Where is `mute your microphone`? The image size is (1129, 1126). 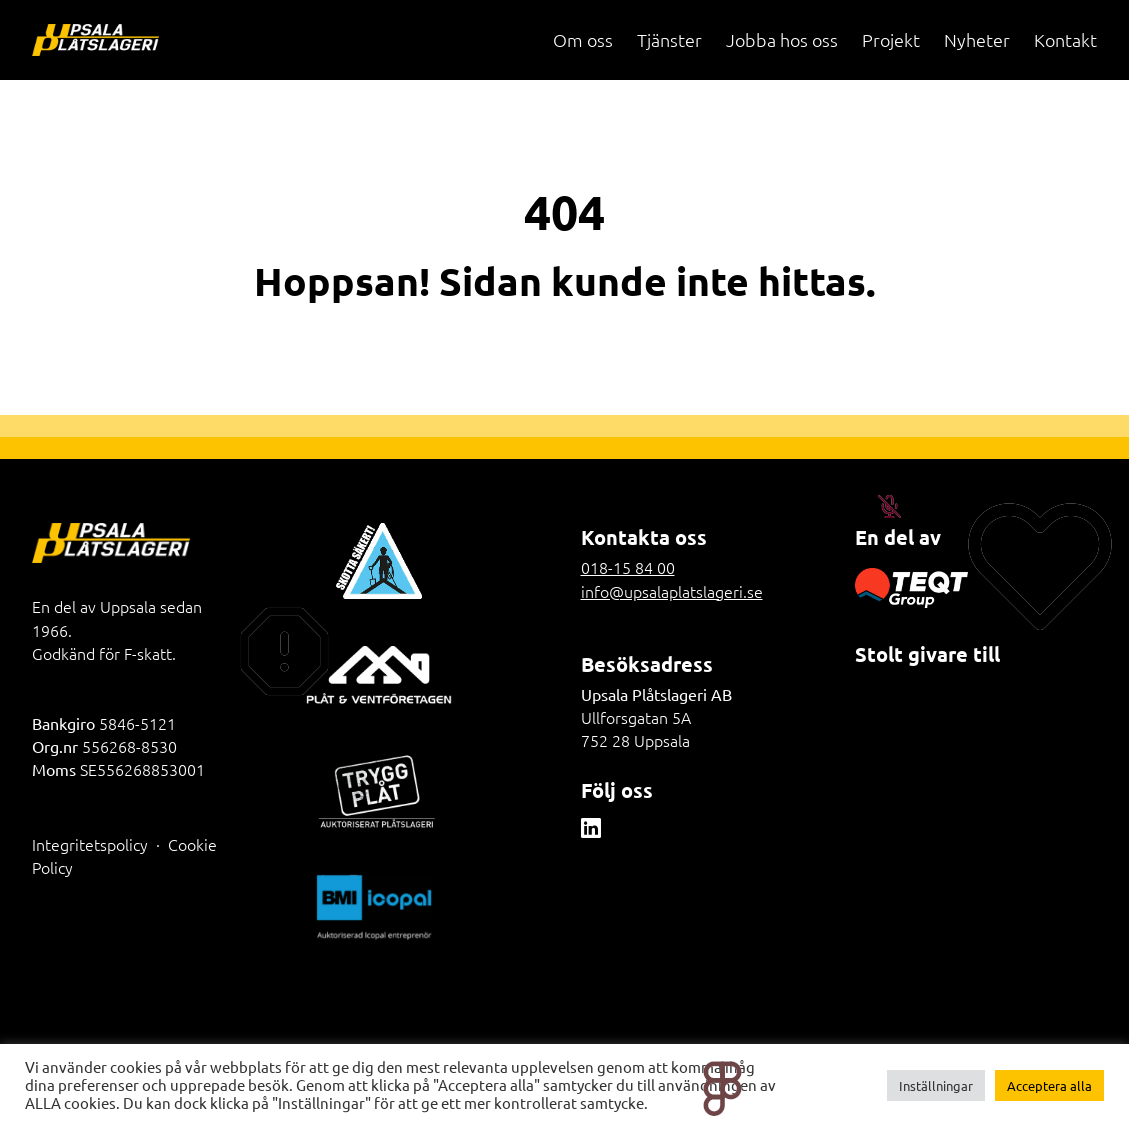
mute your microphone is located at coordinates (889, 506).